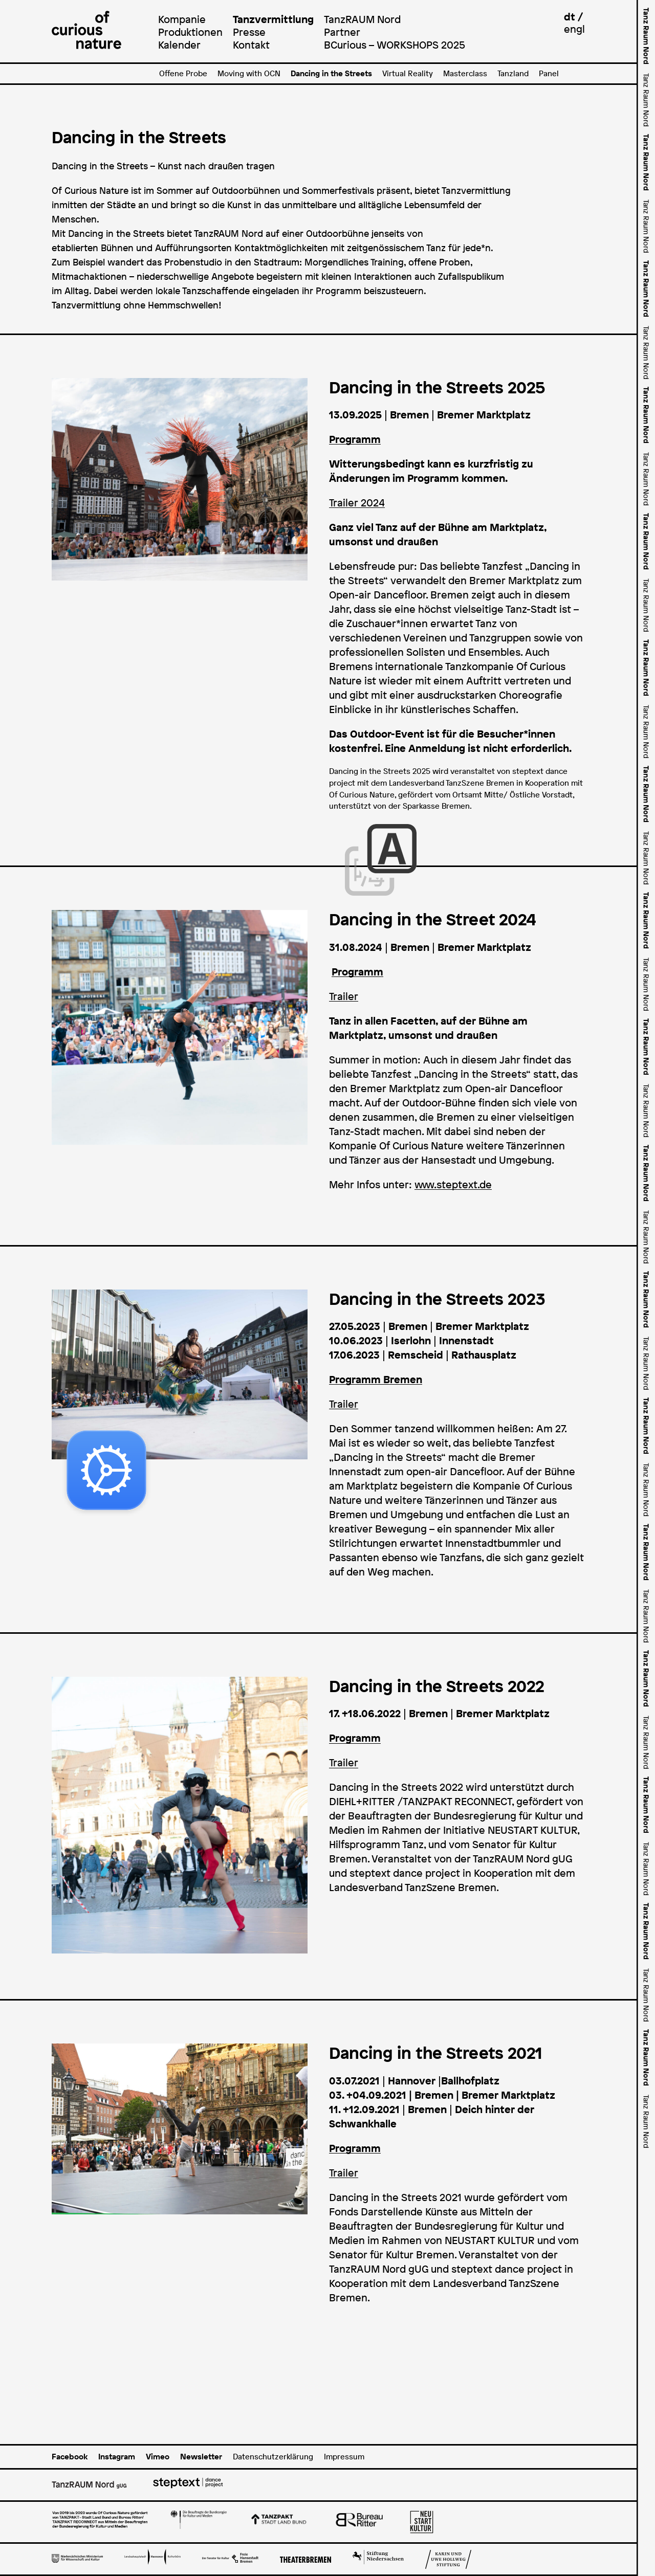 This screenshot has height=2576, width=655. I want to click on access language and region settings, so click(381, 860).